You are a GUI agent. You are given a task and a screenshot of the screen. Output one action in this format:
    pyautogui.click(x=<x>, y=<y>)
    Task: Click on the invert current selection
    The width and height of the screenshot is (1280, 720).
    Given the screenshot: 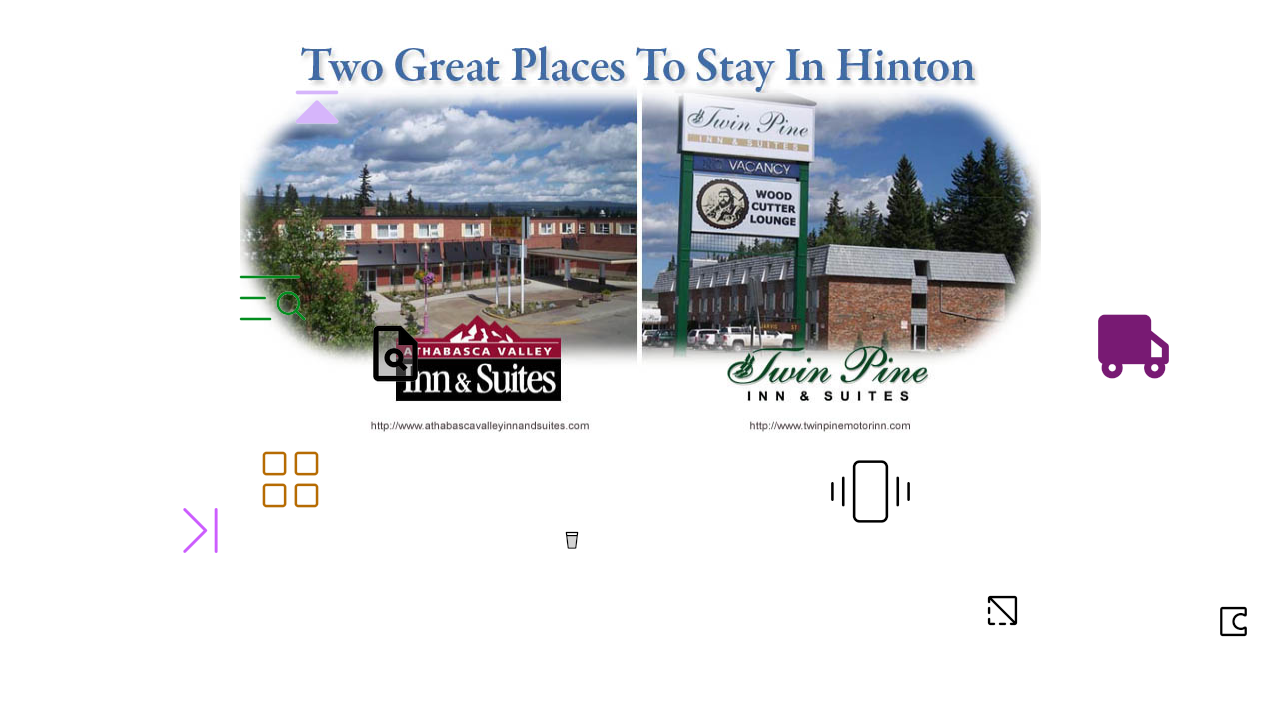 What is the action you would take?
    pyautogui.click(x=1002, y=610)
    